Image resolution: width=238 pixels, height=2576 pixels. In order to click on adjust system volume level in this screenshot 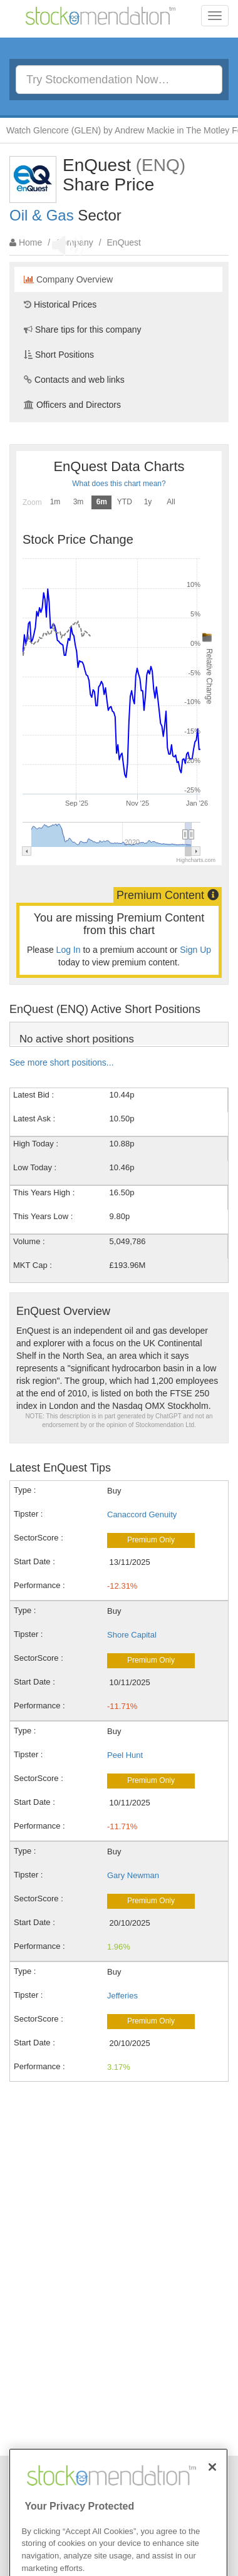, I will do `click(68, 245)`.